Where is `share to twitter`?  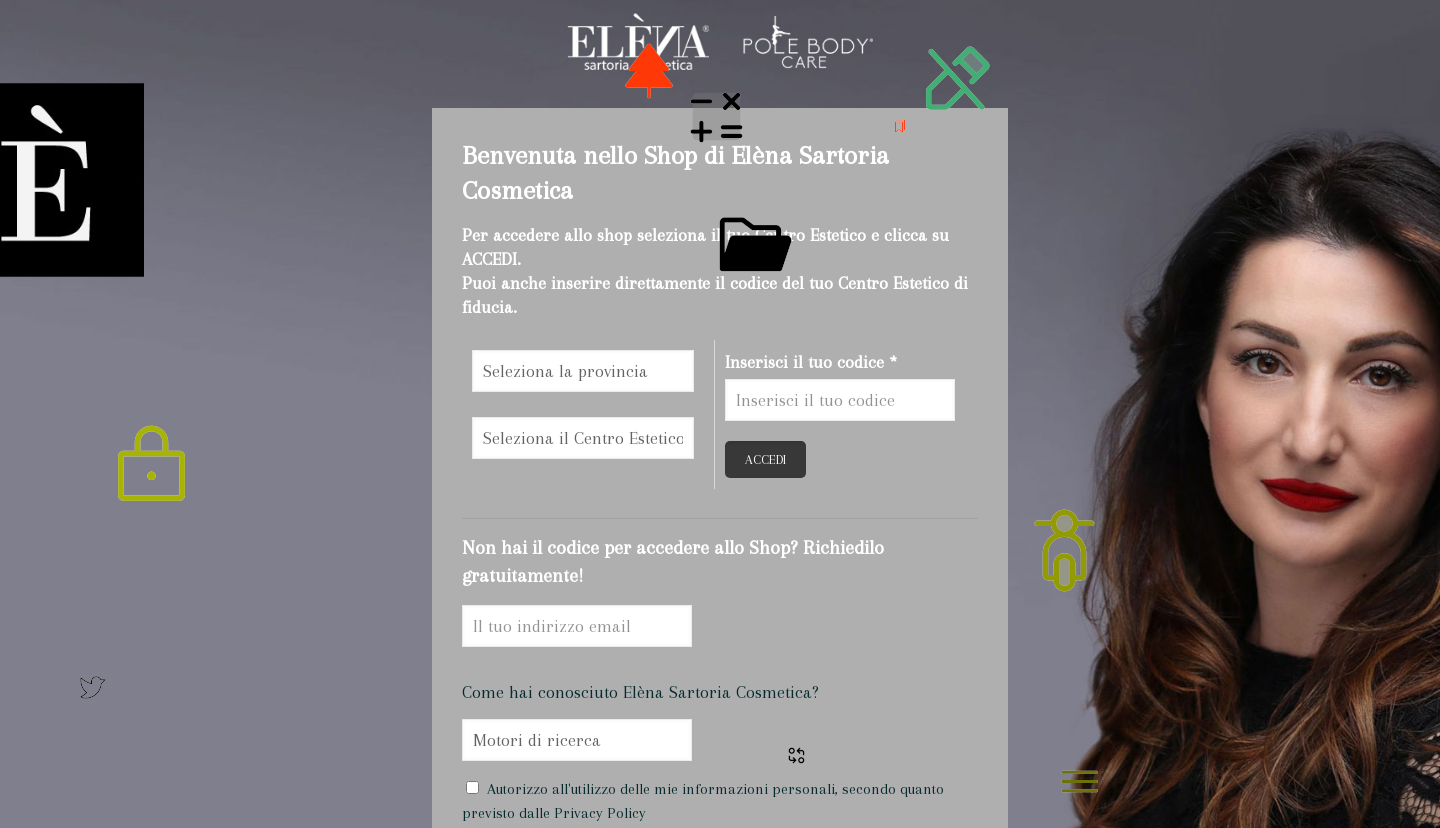
share to twitter is located at coordinates (91, 686).